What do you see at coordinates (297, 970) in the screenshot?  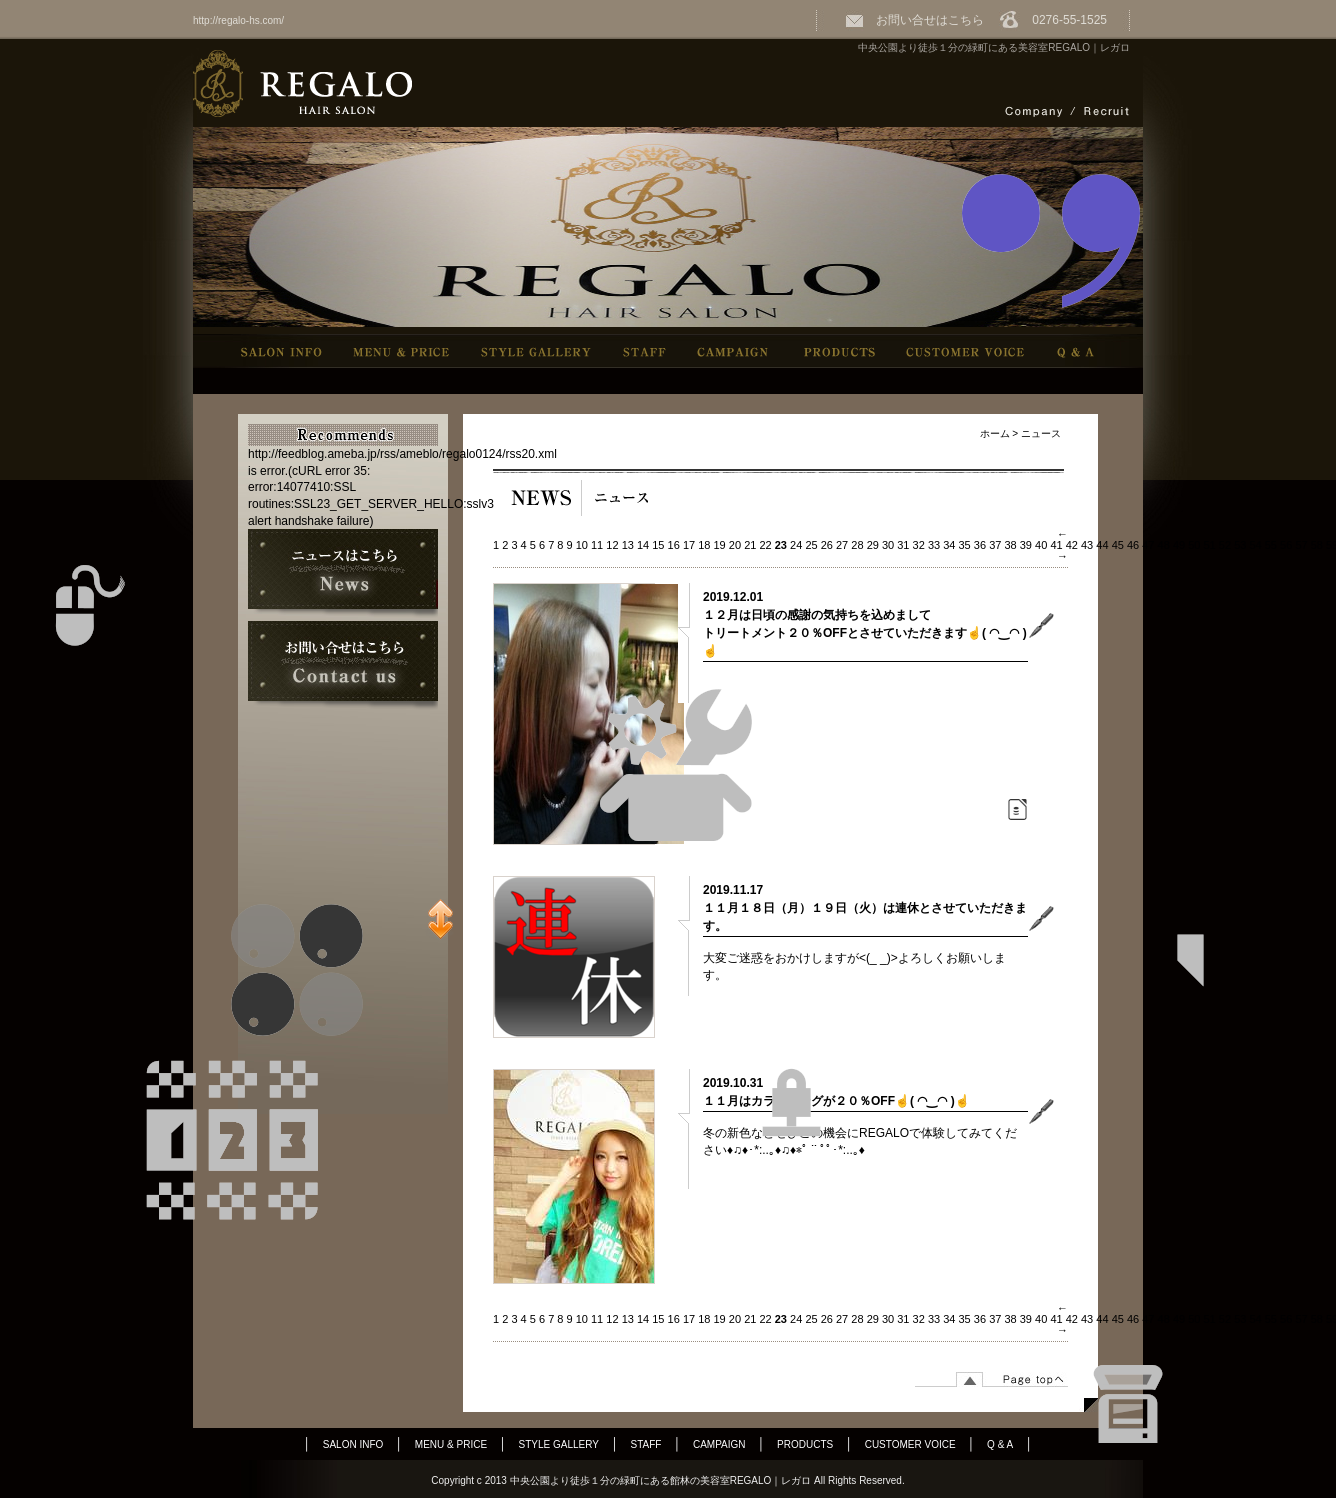 I see `launch swell foop puzzle game` at bounding box center [297, 970].